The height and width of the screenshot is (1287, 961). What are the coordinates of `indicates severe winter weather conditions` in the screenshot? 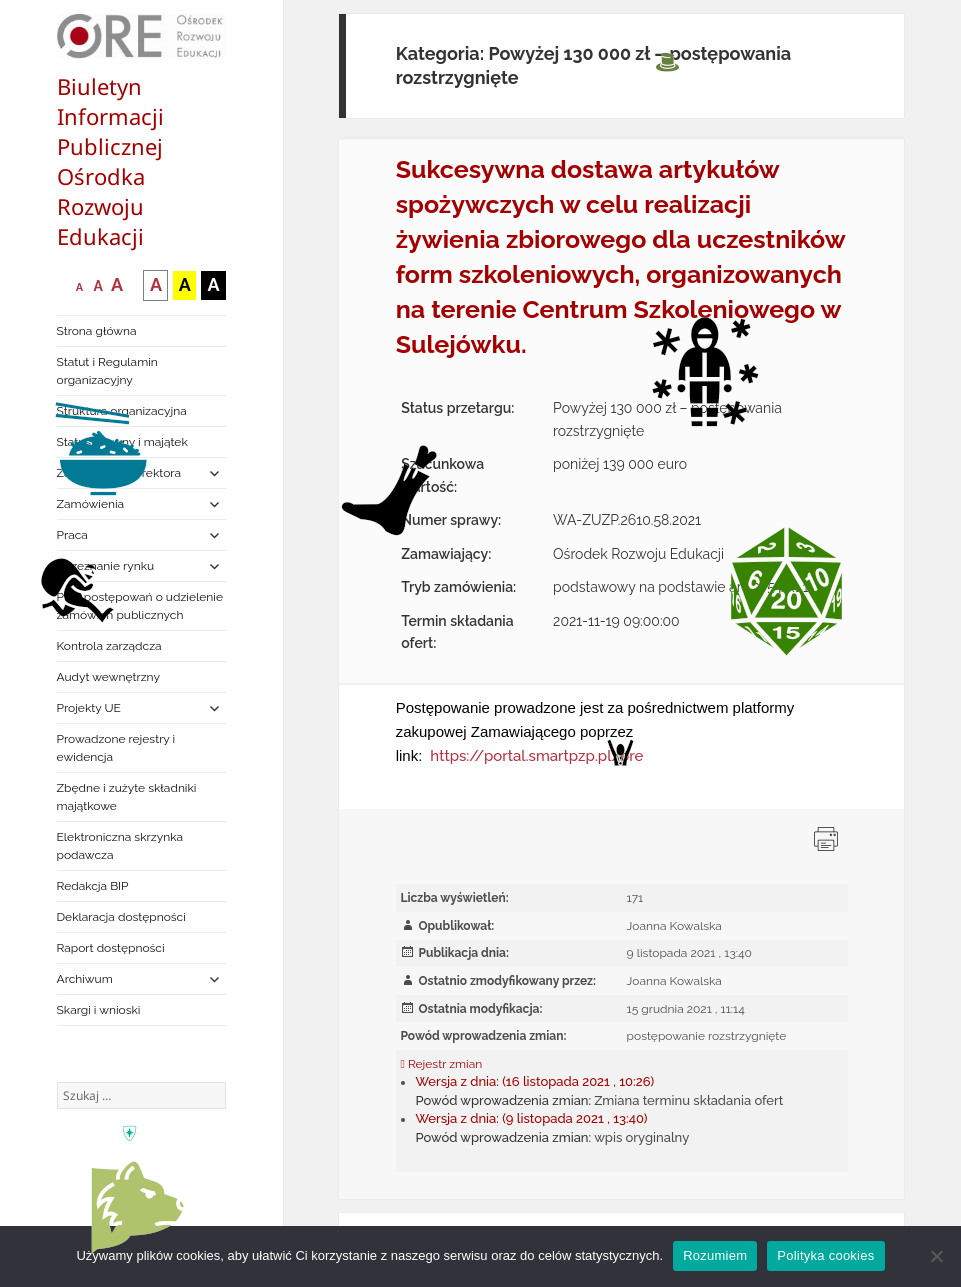 It's located at (704, 371).